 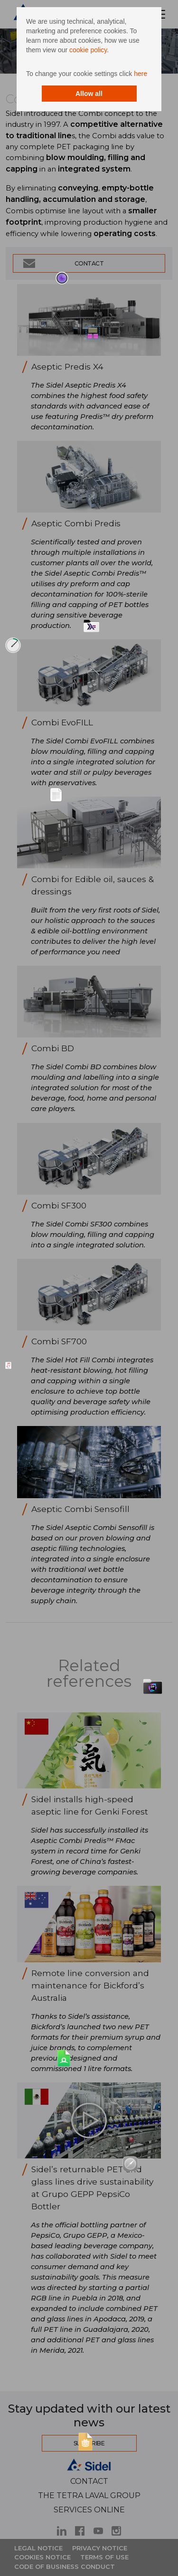 What do you see at coordinates (130, 2164) in the screenshot?
I see `open Safari web browser` at bounding box center [130, 2164].